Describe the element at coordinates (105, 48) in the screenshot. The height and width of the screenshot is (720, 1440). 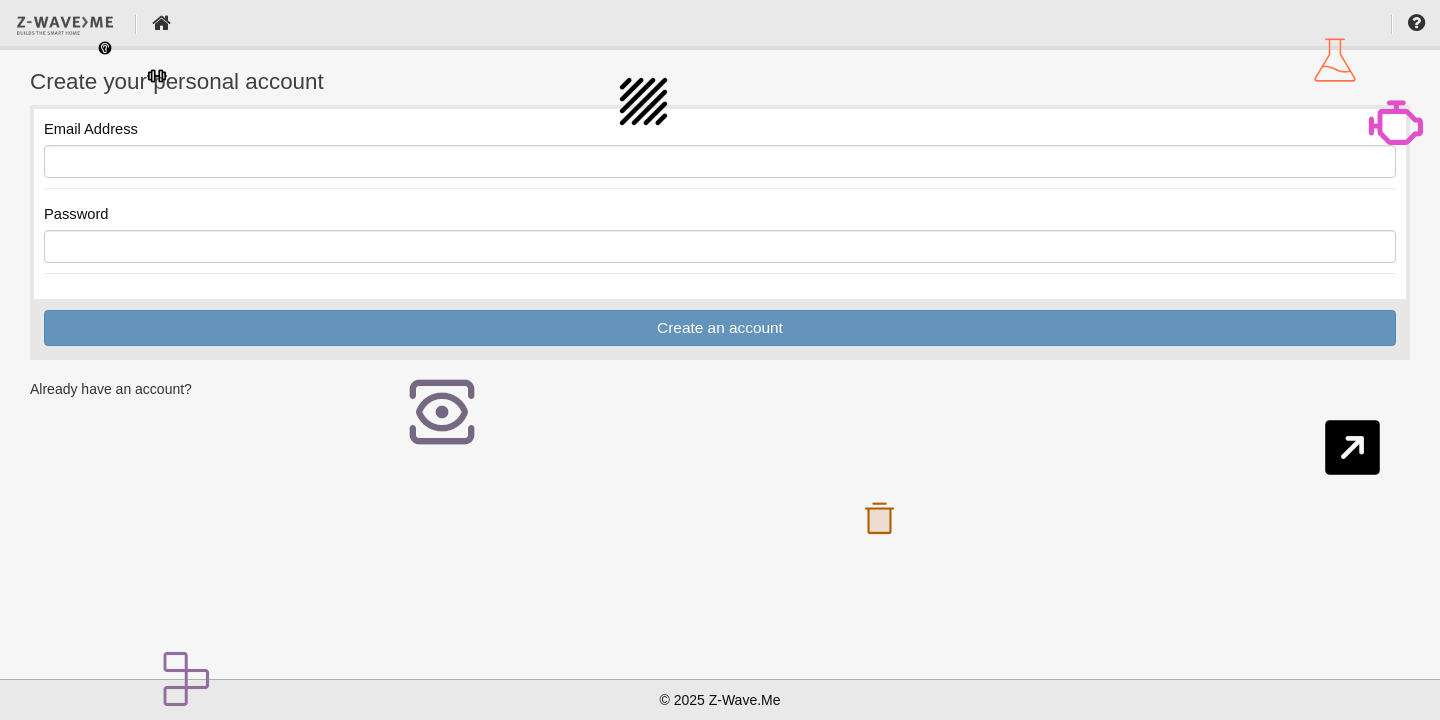
I see `access accessibility or hearing settings` at that location.